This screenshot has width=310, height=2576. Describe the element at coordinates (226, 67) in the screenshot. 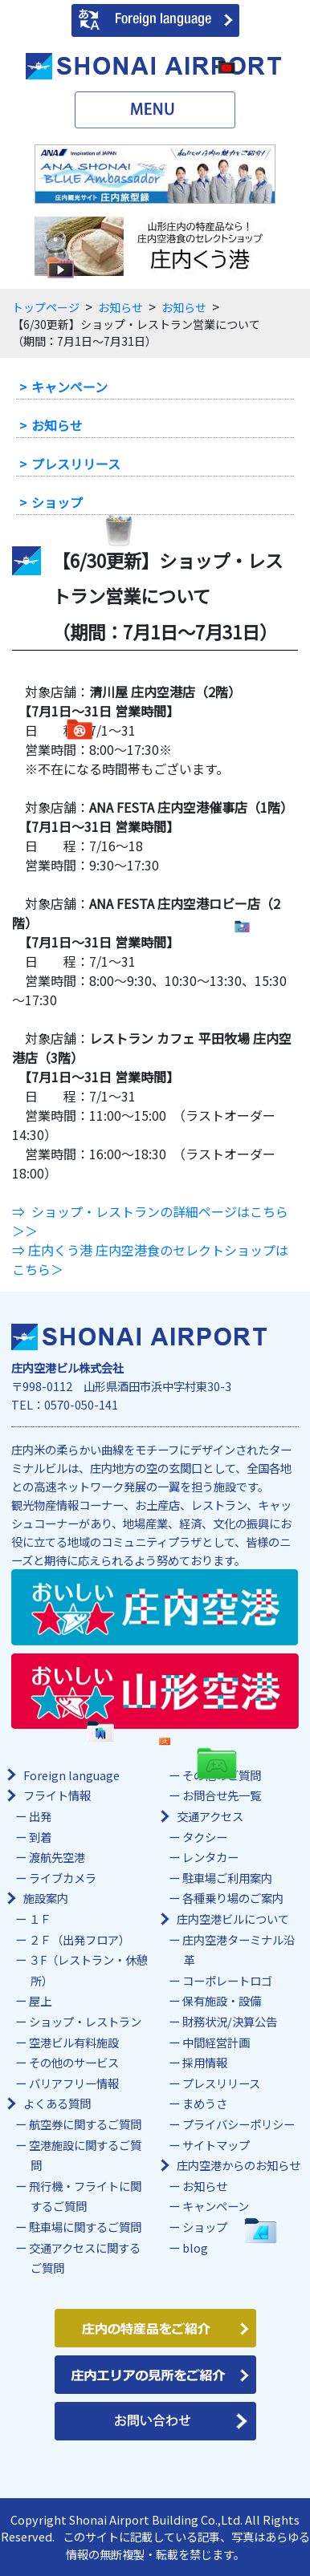

I see `open folder containing youtube downloads` at that location.